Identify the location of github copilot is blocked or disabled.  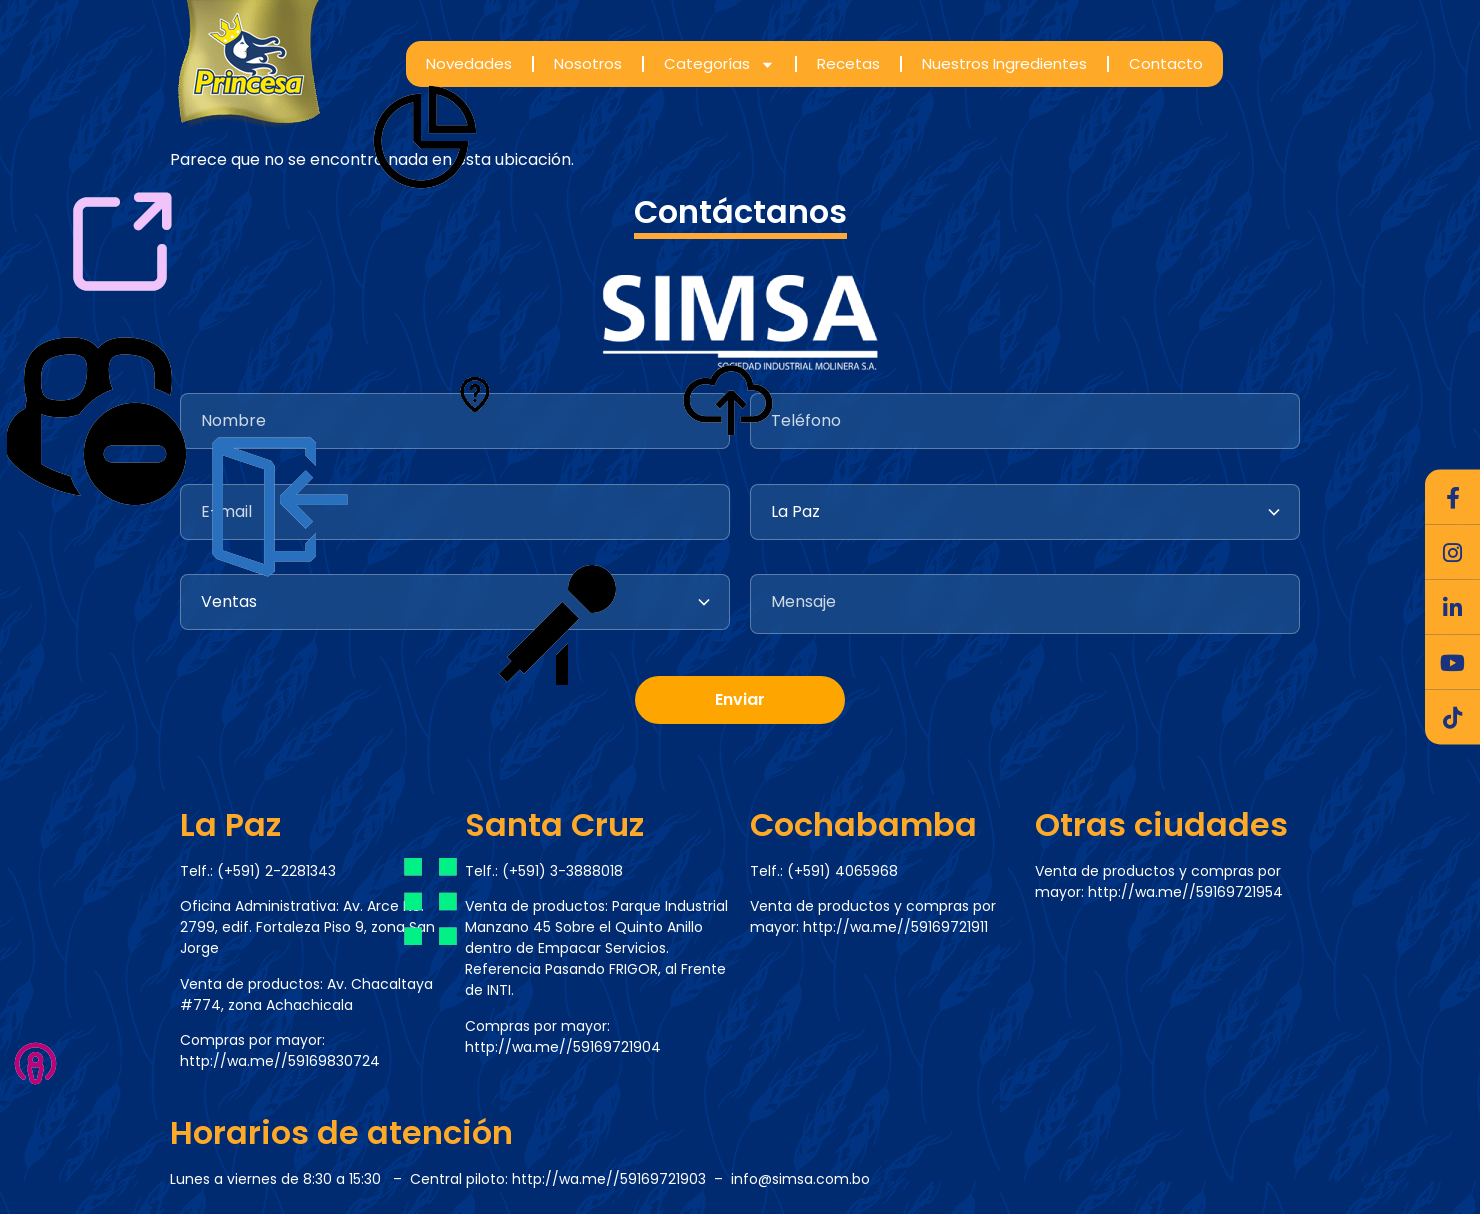
(98, 417).